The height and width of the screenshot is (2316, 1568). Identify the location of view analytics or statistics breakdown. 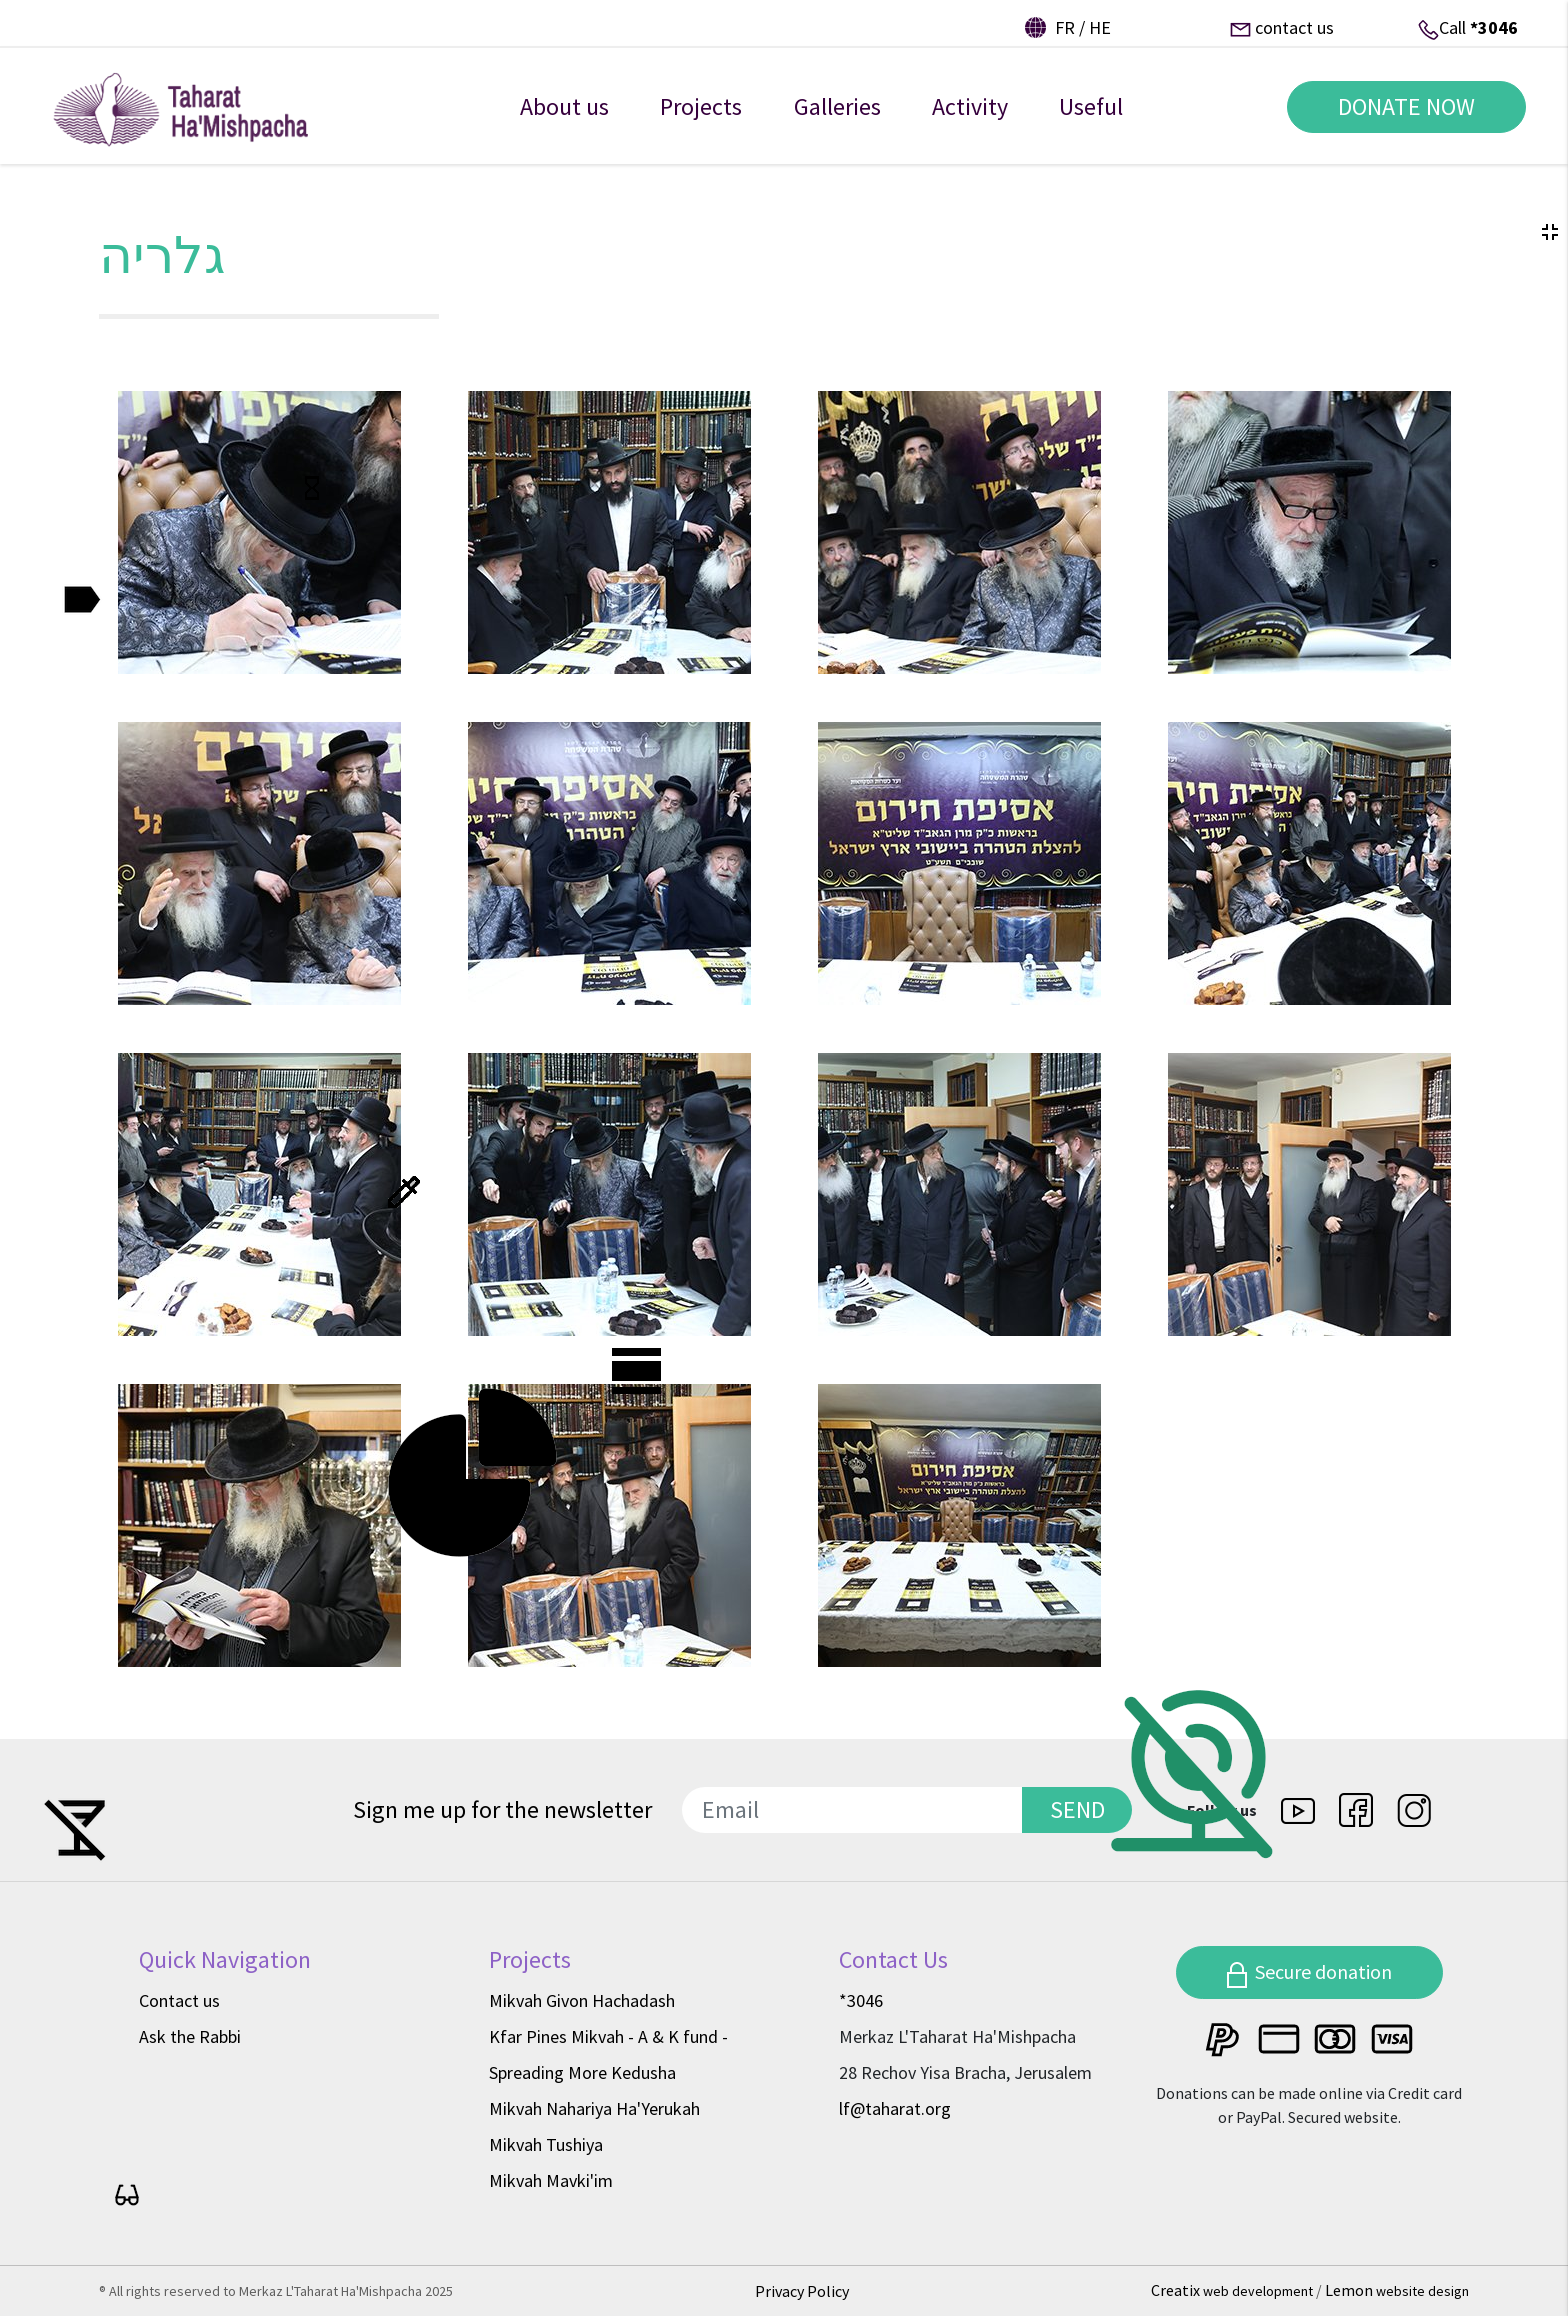
(472, 1472).